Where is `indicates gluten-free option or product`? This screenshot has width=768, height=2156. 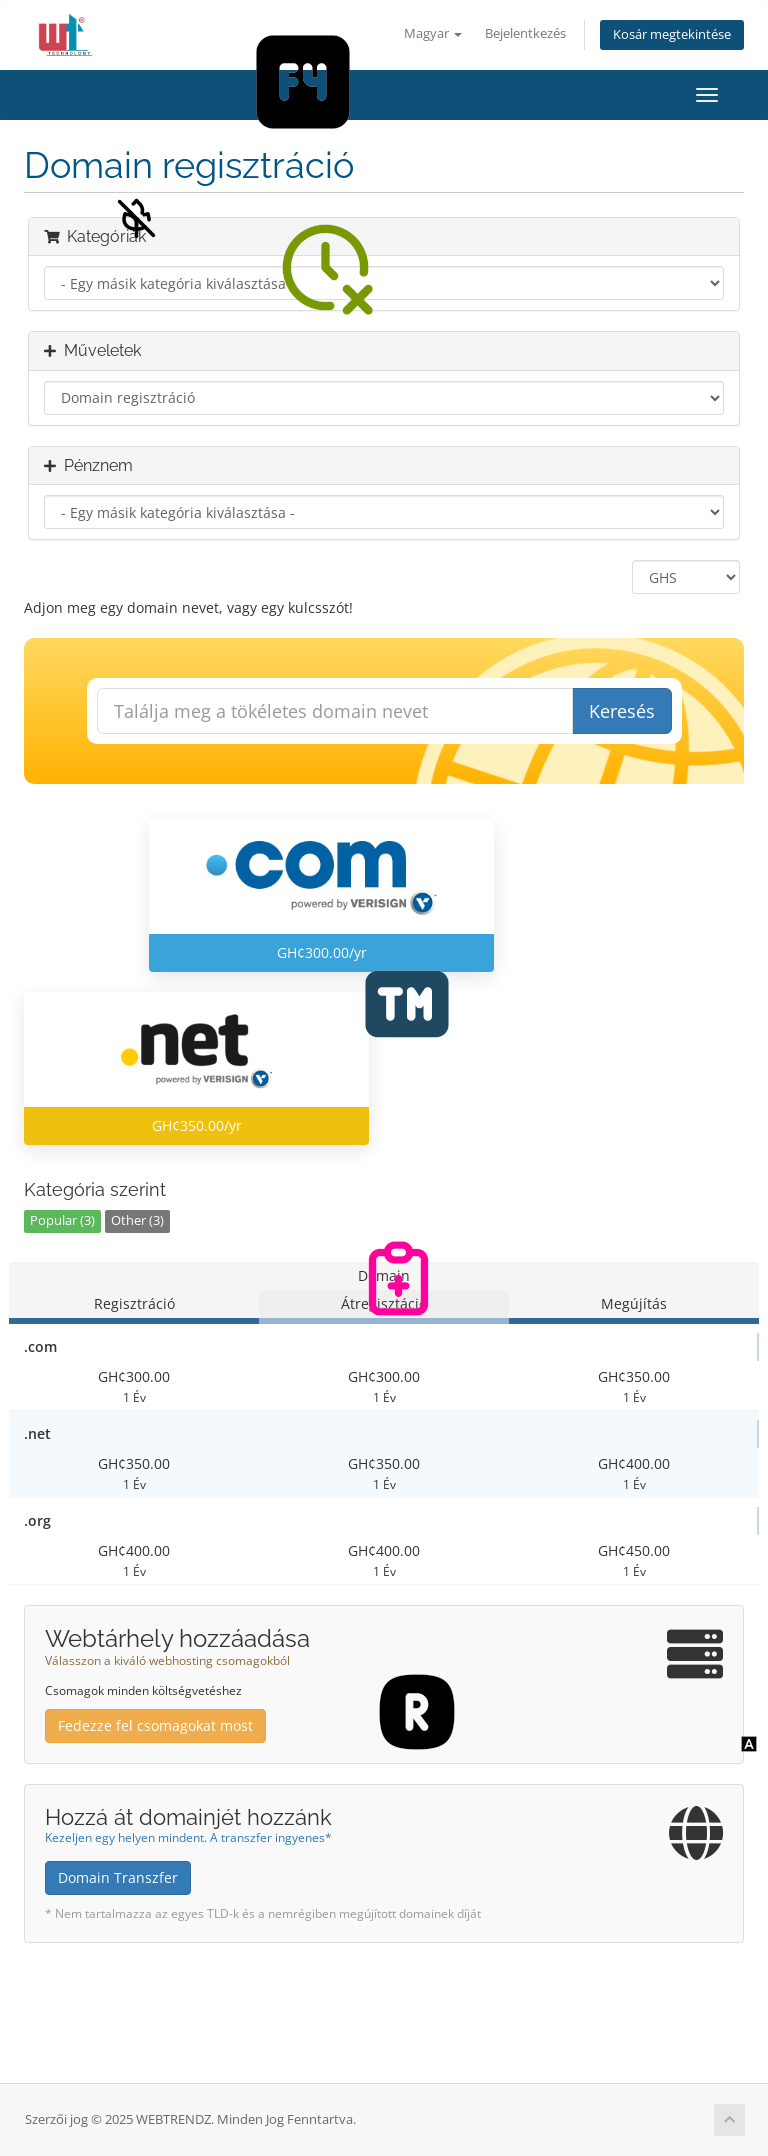
indicates gluten-free option or product is located at coordinates (136, 218).